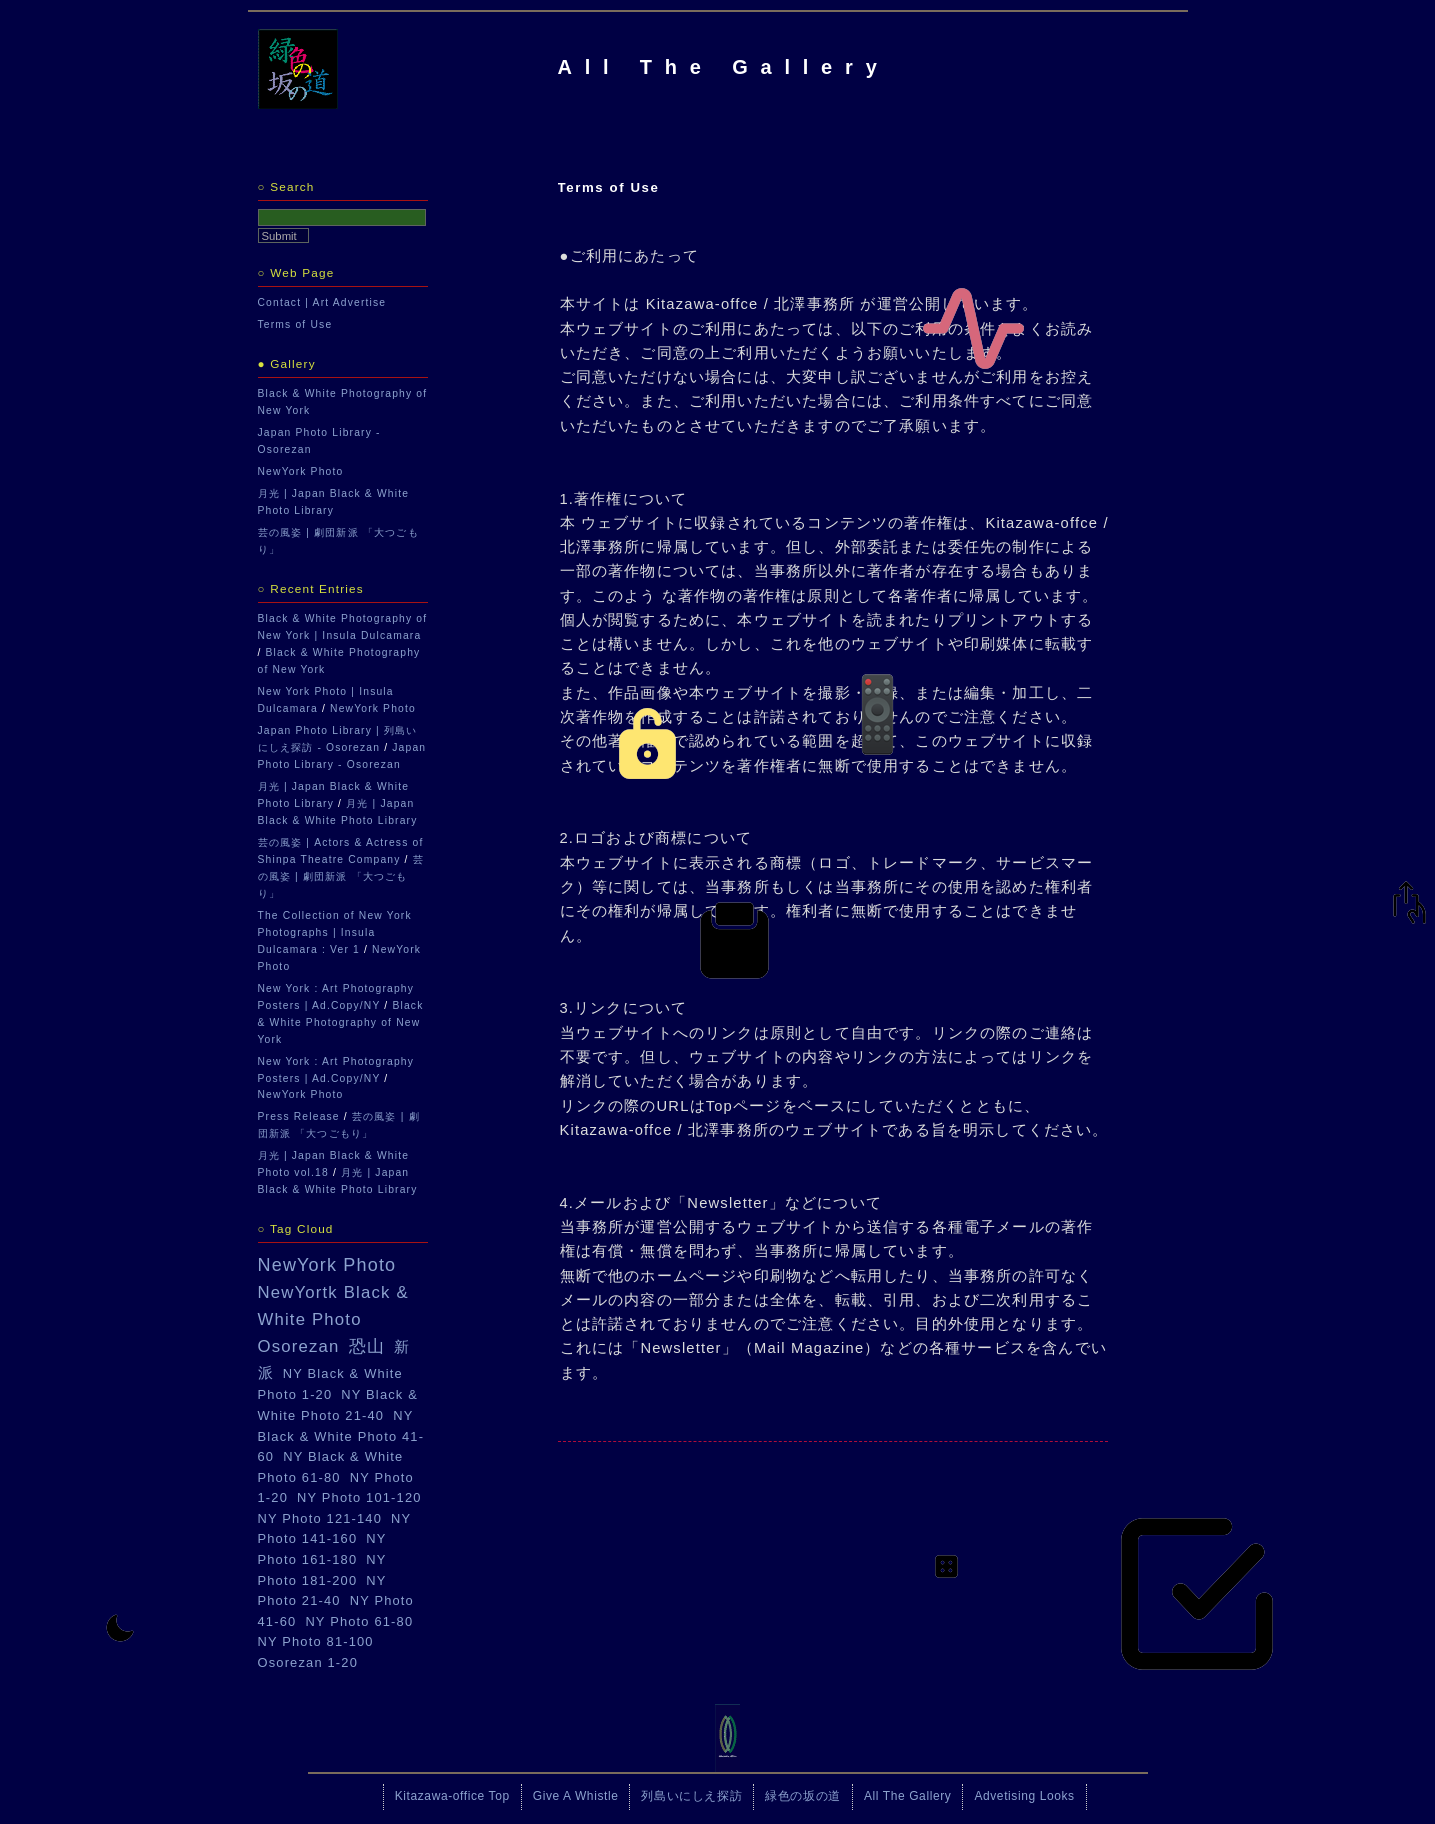 Image resolution: width=1435 pixels, height=1824 pixels. Describe the element at coordinates (973, 328) in the screenshot. I see `view activity or health metrics` at that location.